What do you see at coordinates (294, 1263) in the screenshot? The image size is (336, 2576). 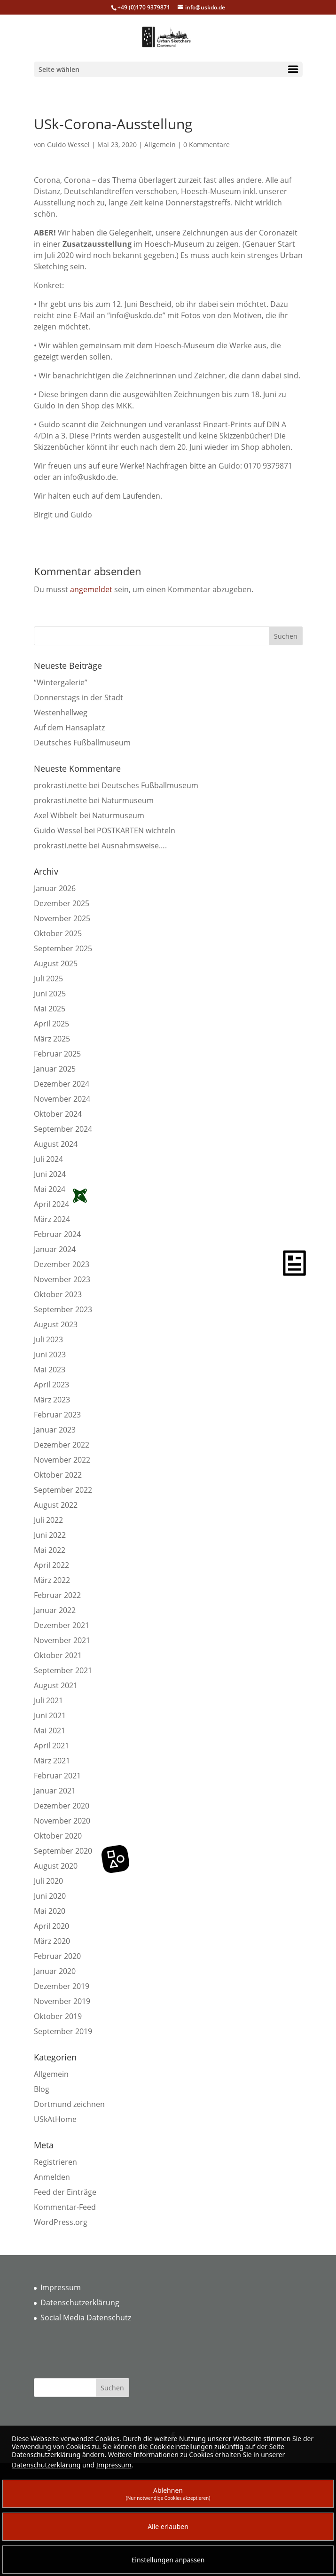 I see `view article or news content` at bounding box center [294, 1263].